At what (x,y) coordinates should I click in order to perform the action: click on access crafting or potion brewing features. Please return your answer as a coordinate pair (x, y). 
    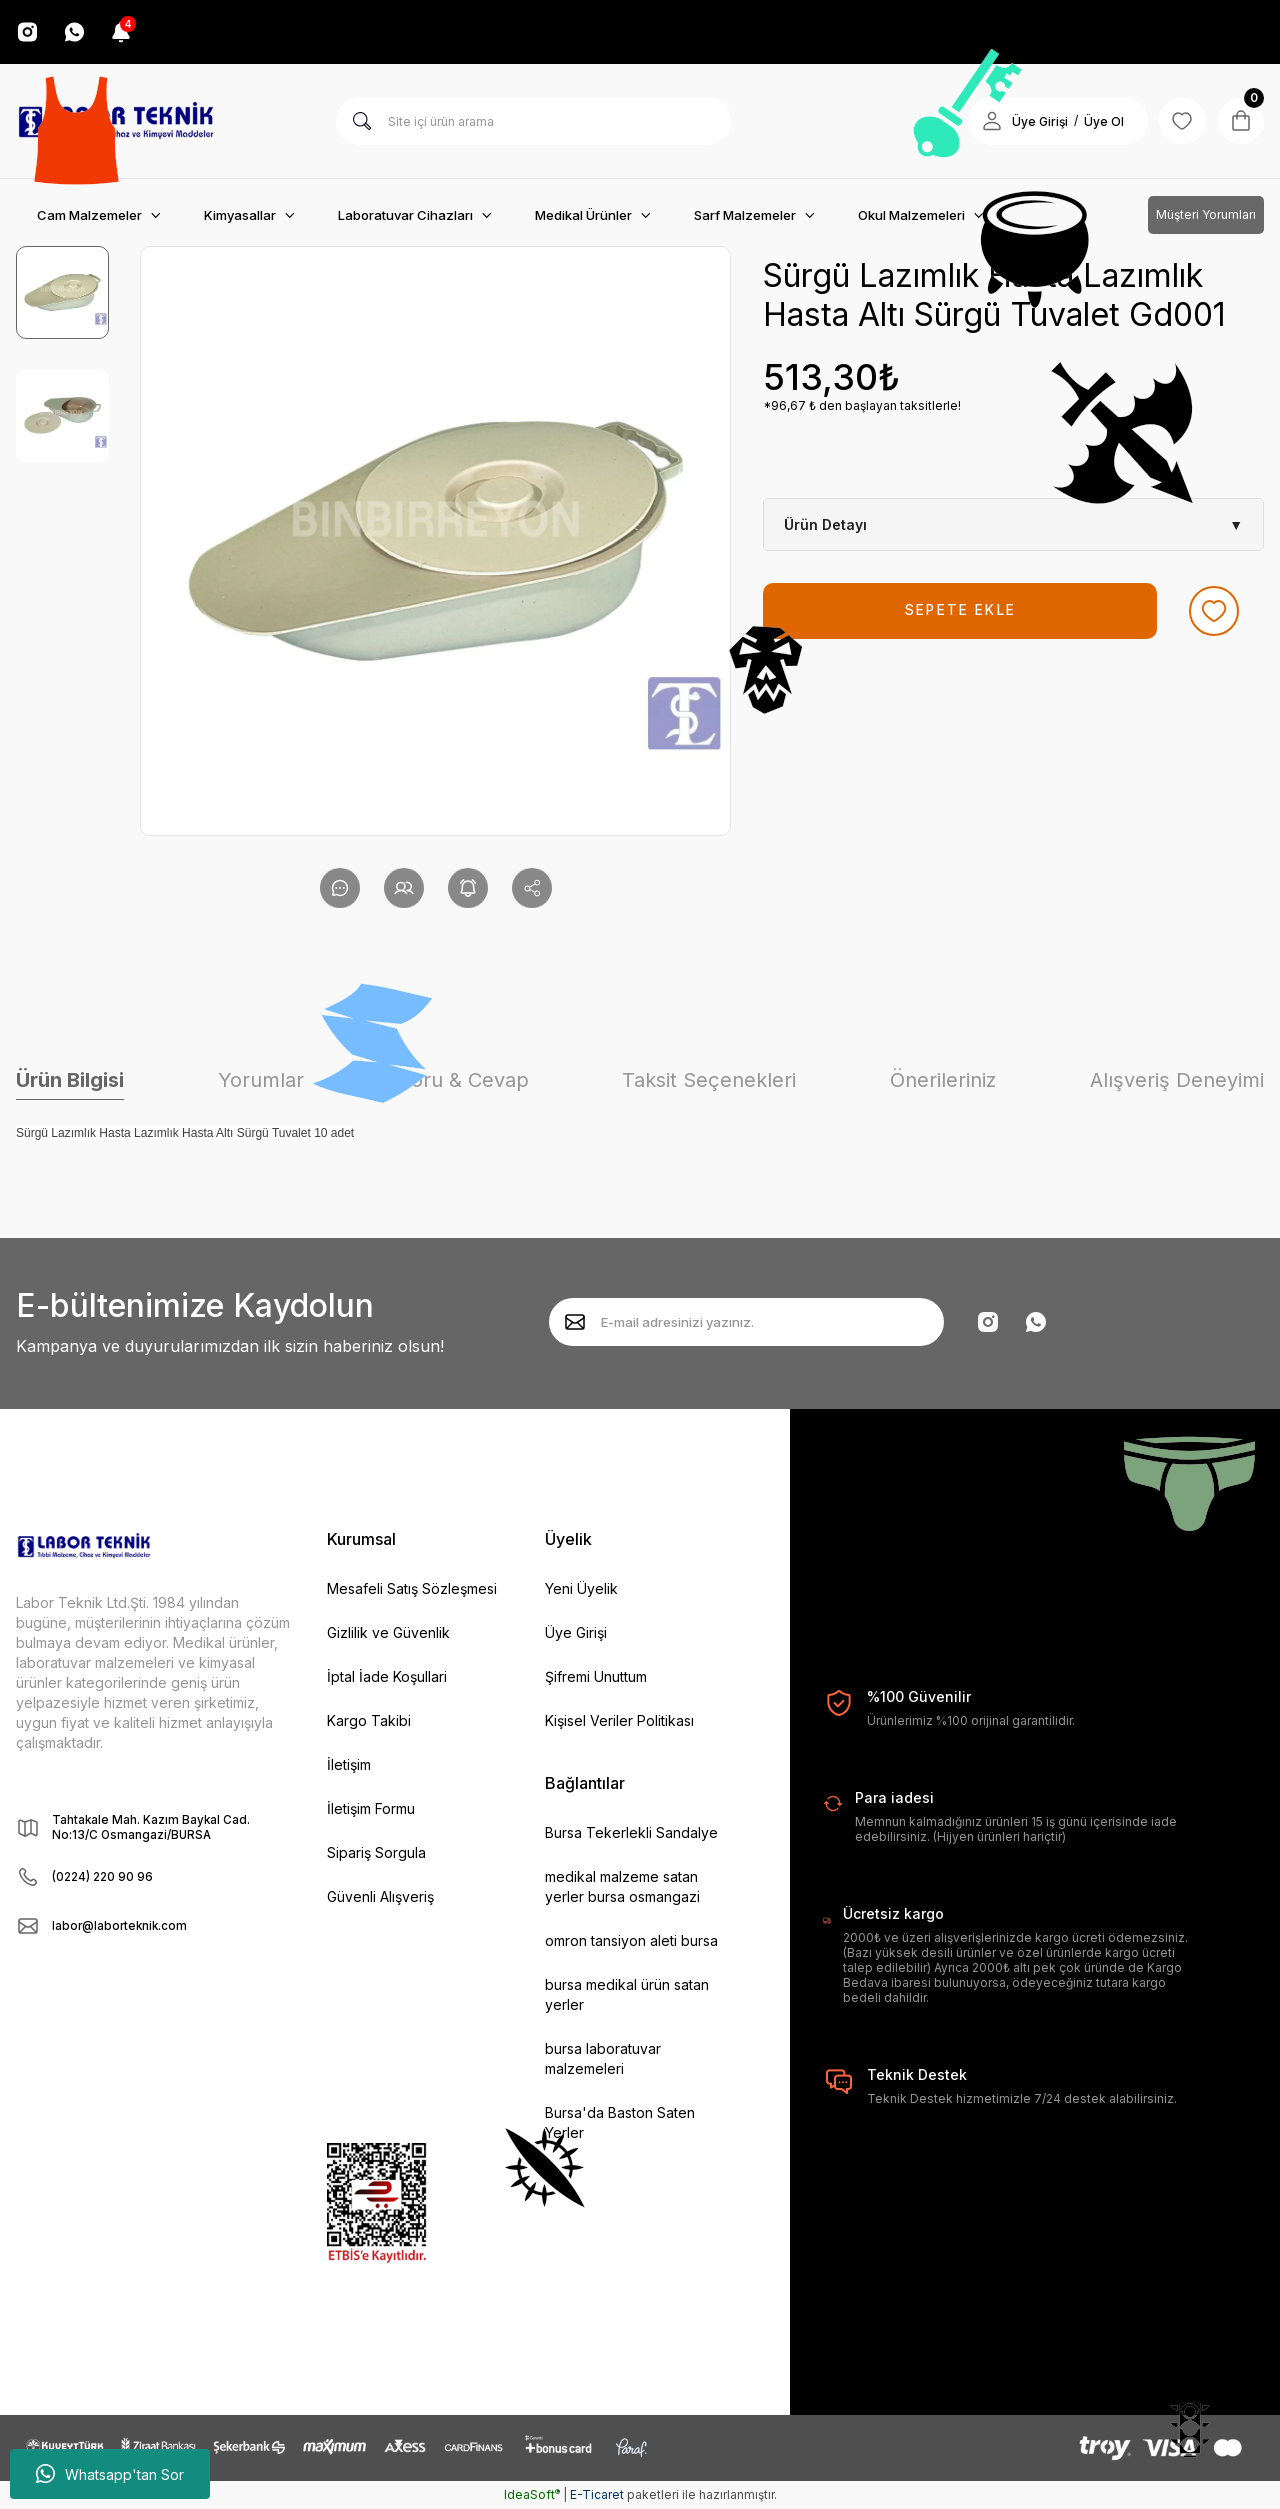
    Looking at the image, I should click on (1034, 249).